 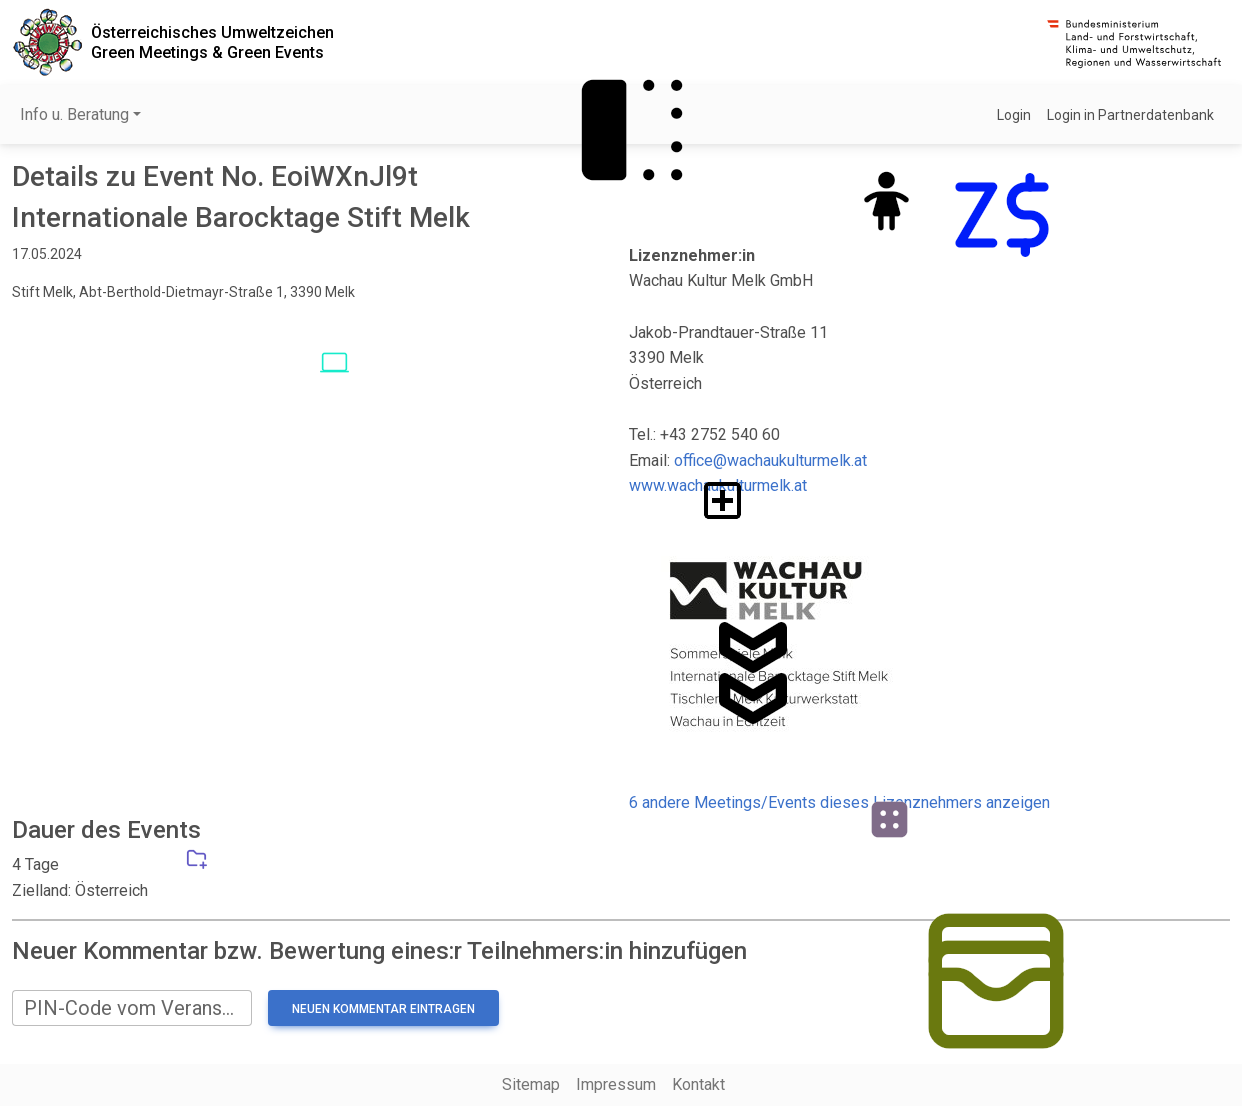 What do you see at coordinates (196, 858) in the screenshot?
I see `create a new folder` at bounding box center [196, 858].